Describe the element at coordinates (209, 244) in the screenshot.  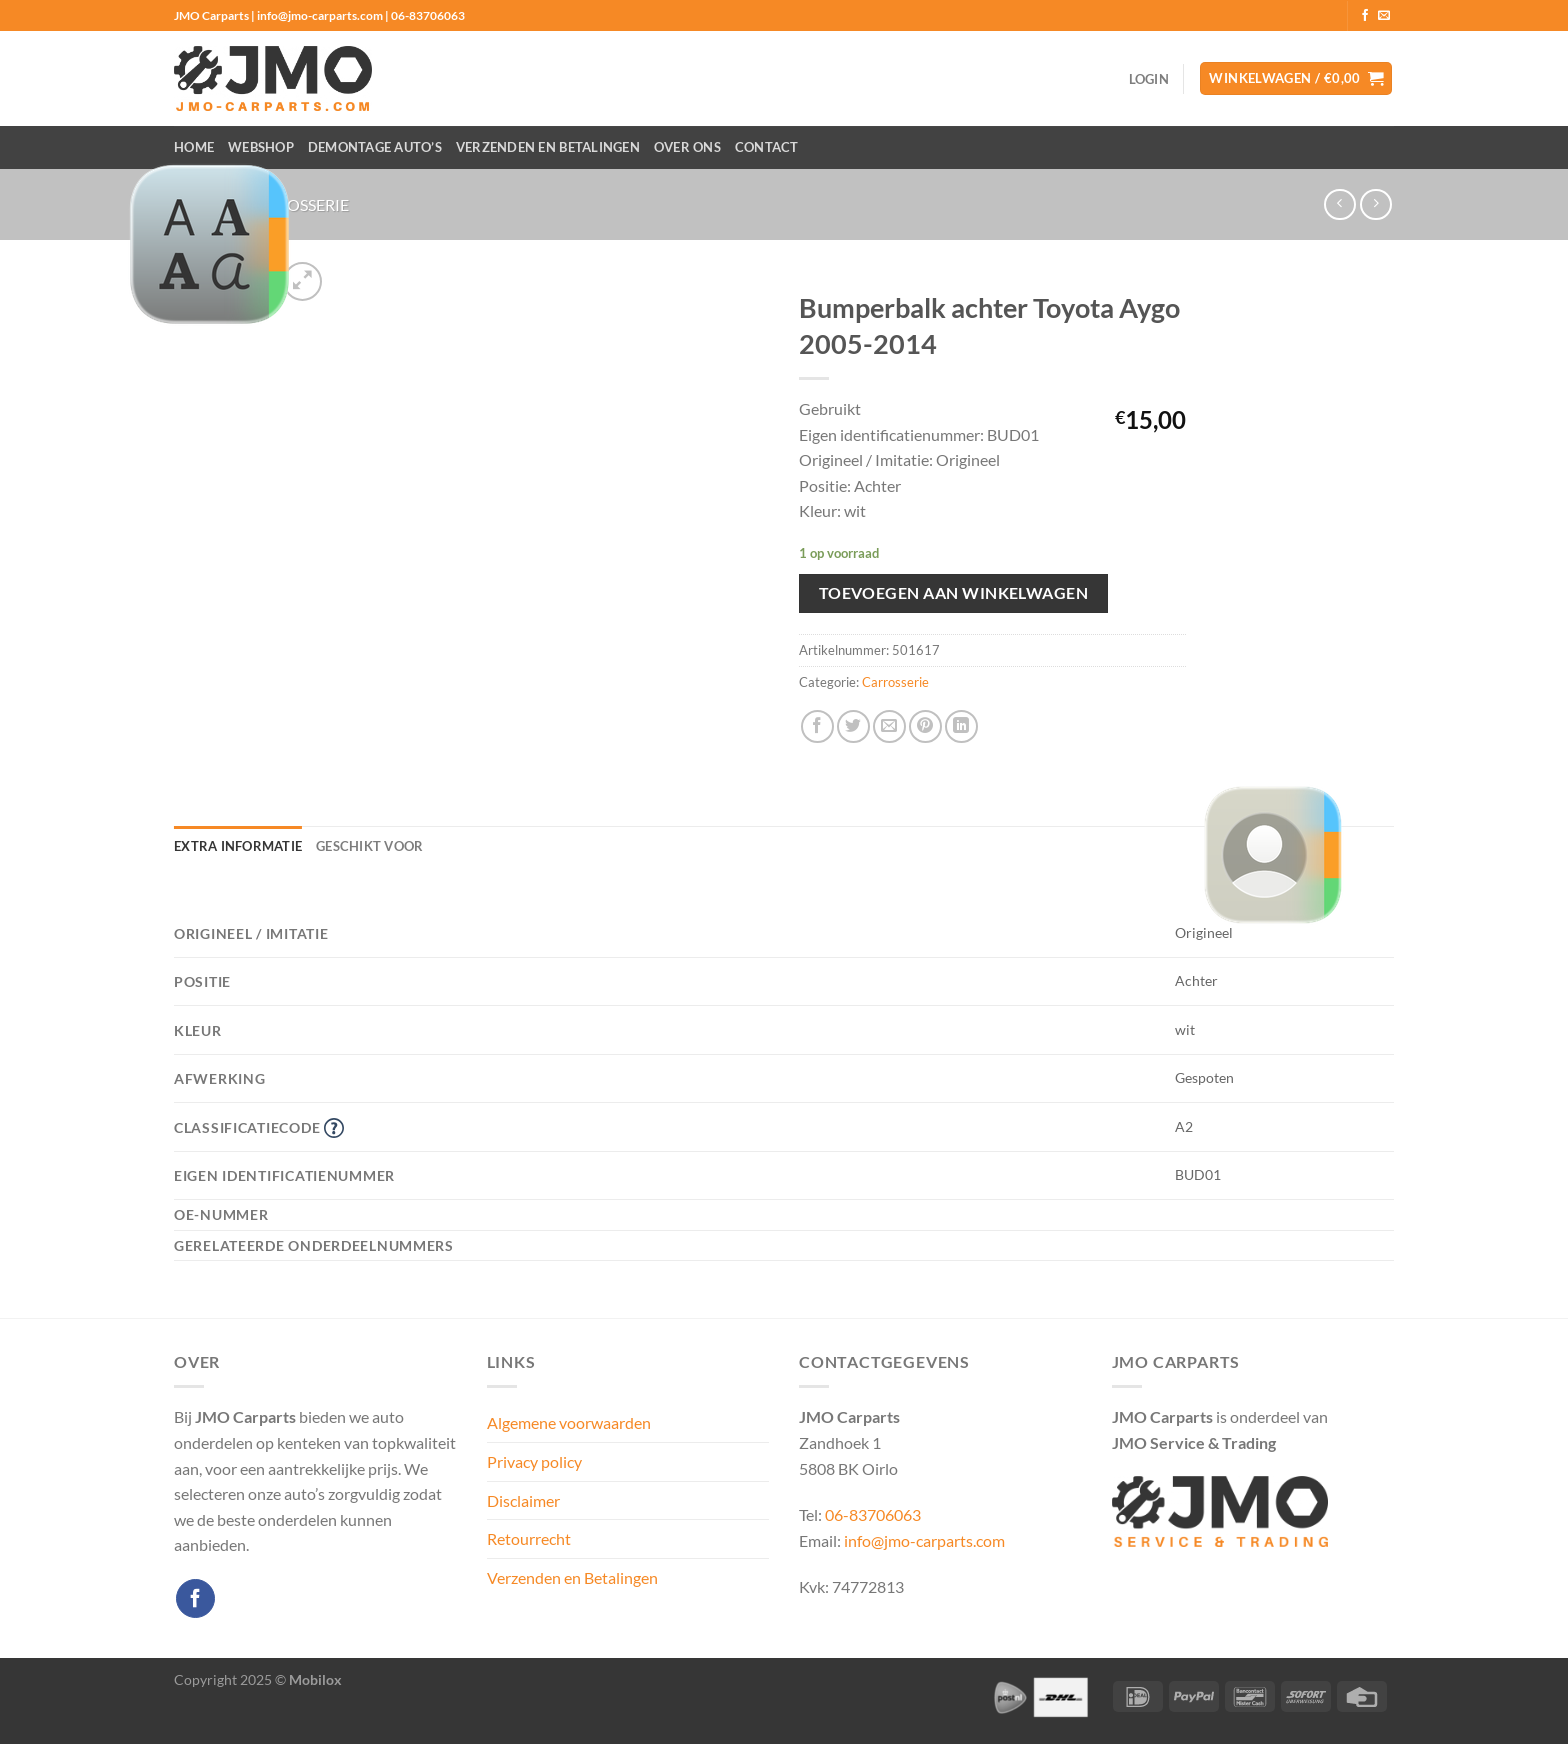
I see `open the fonts management app` at that location.